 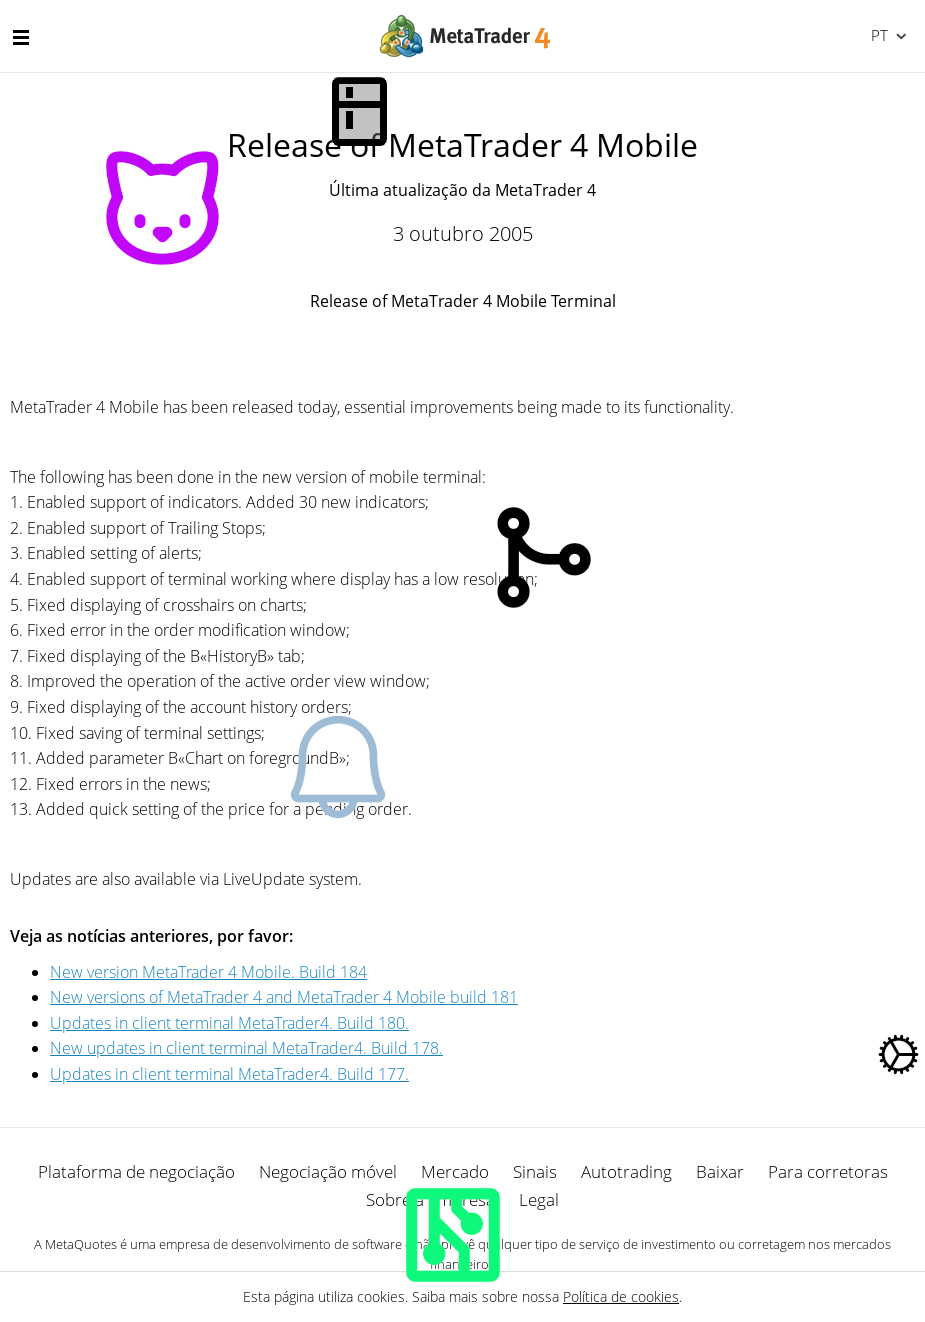 I want to click on access settings or preferences, so click(x=898, y=1054).